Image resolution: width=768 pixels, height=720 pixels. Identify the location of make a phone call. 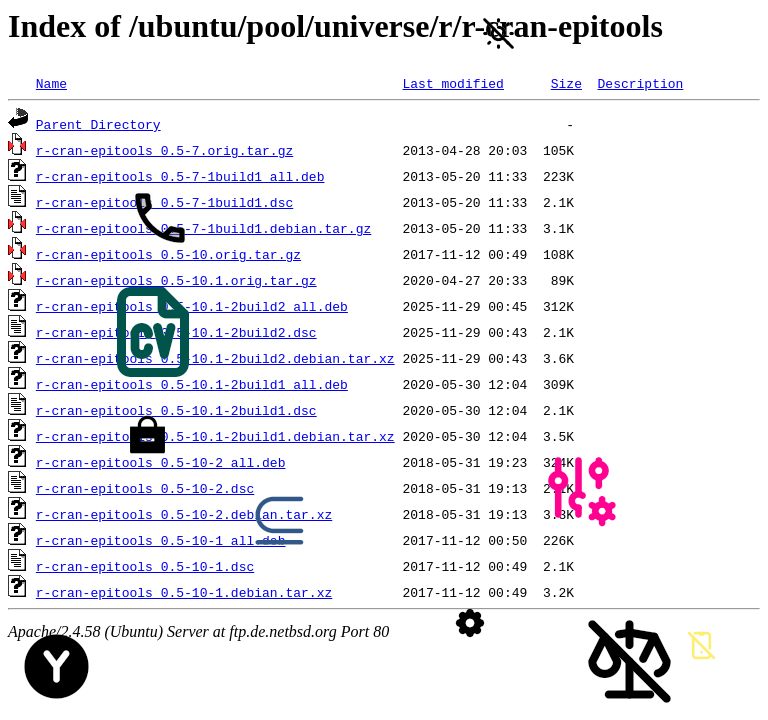
(160, 218).